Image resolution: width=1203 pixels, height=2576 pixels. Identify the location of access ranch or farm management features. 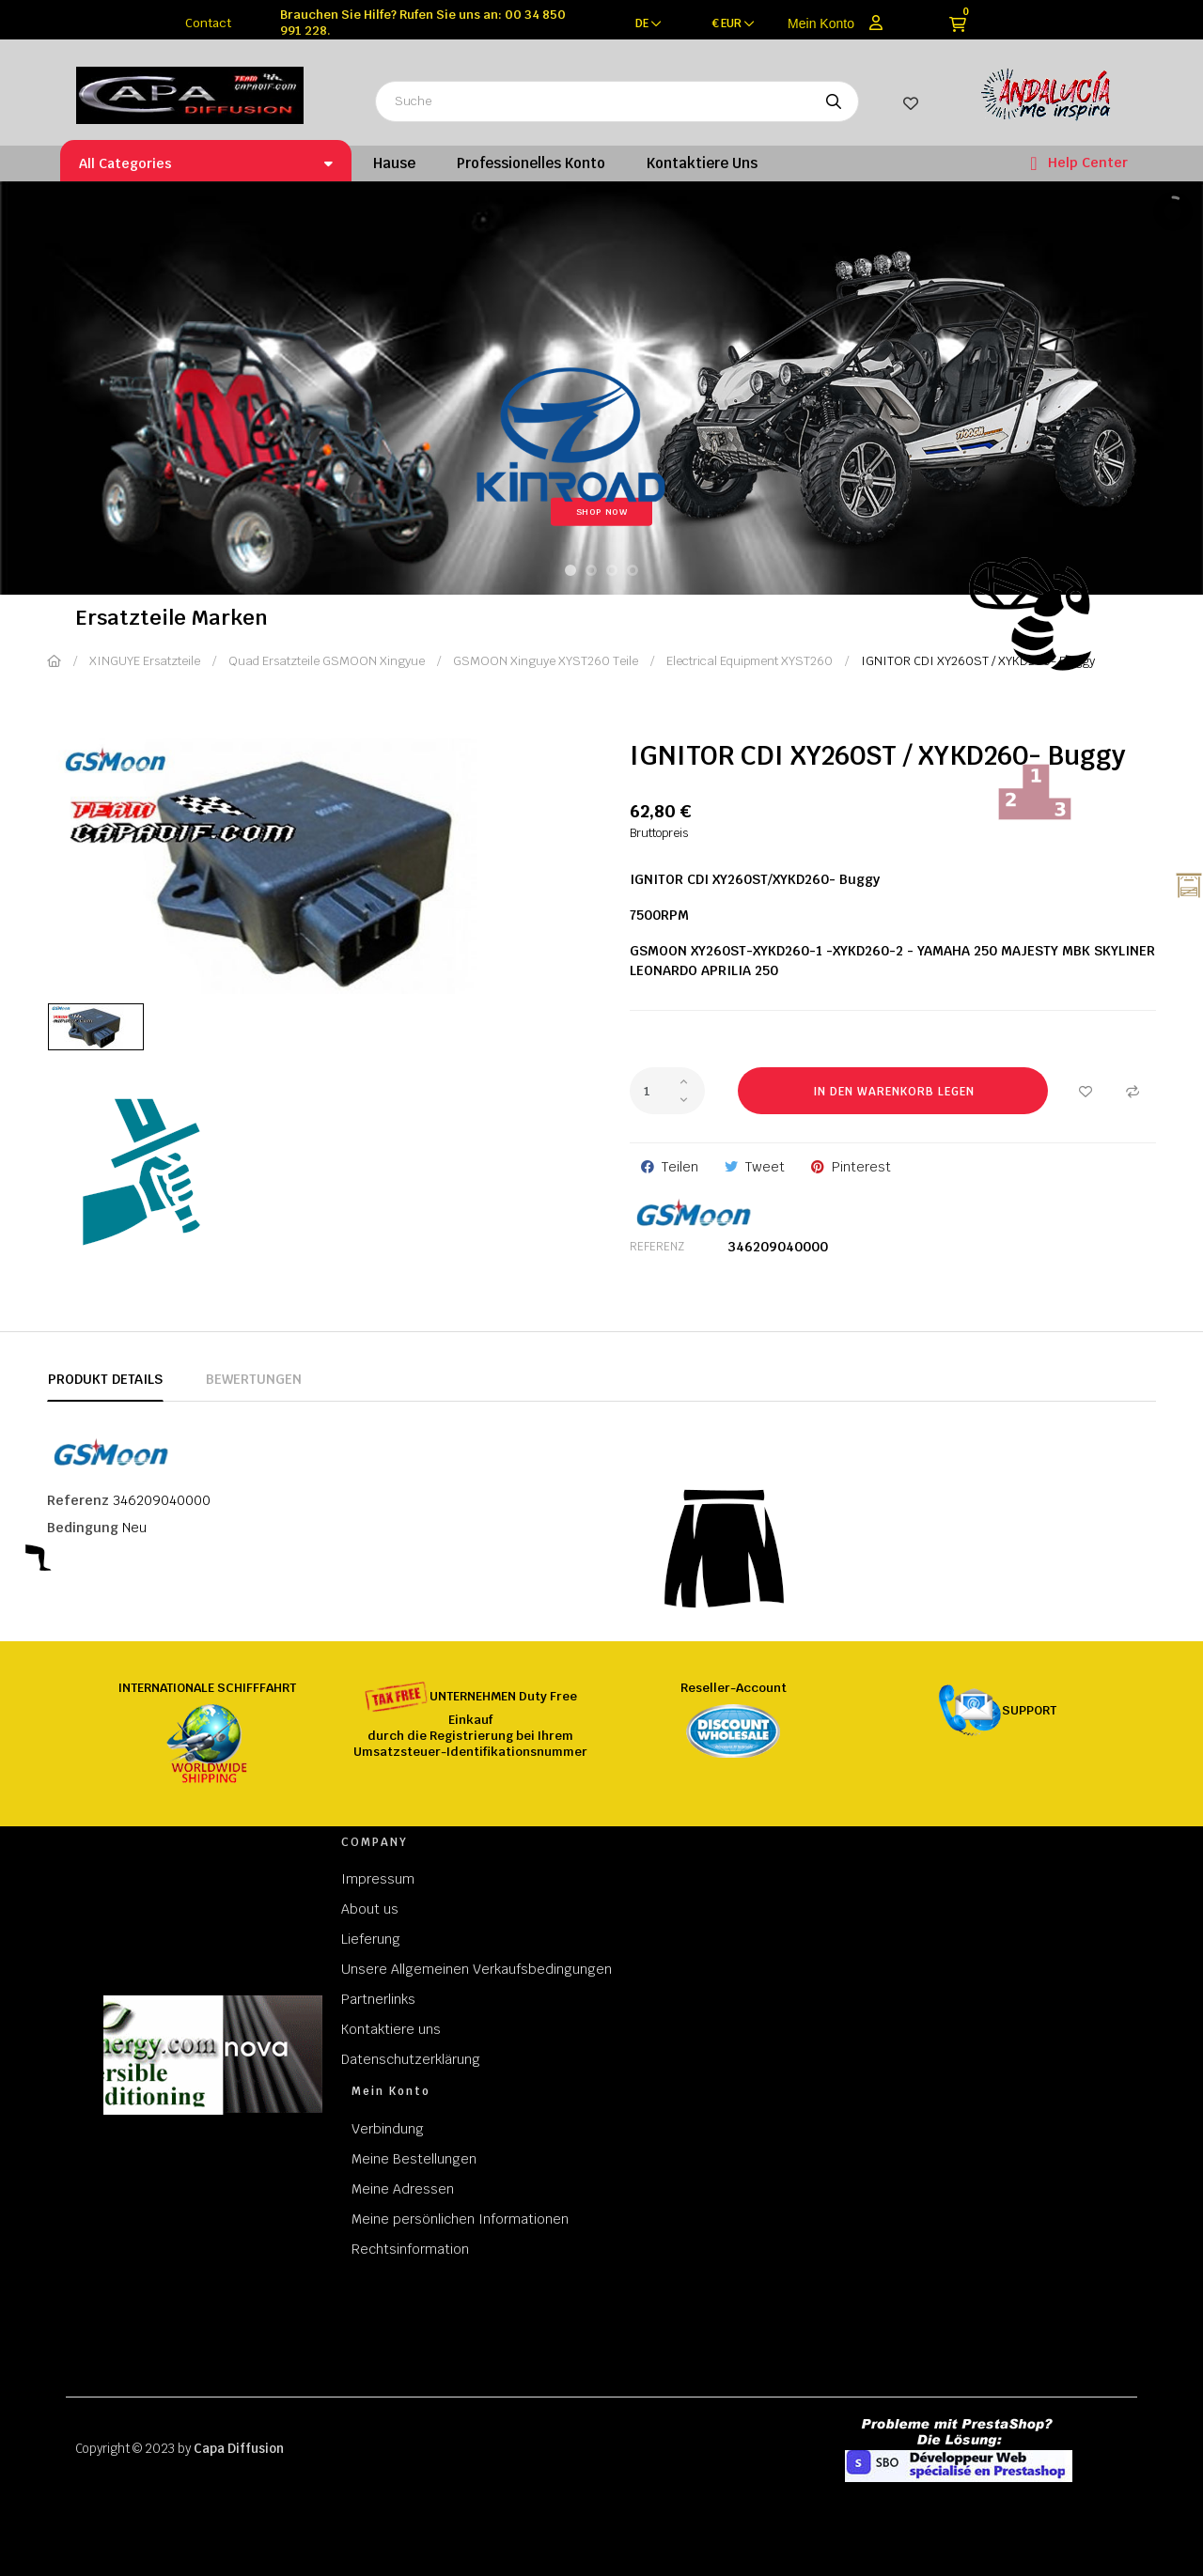
(1189, 885).